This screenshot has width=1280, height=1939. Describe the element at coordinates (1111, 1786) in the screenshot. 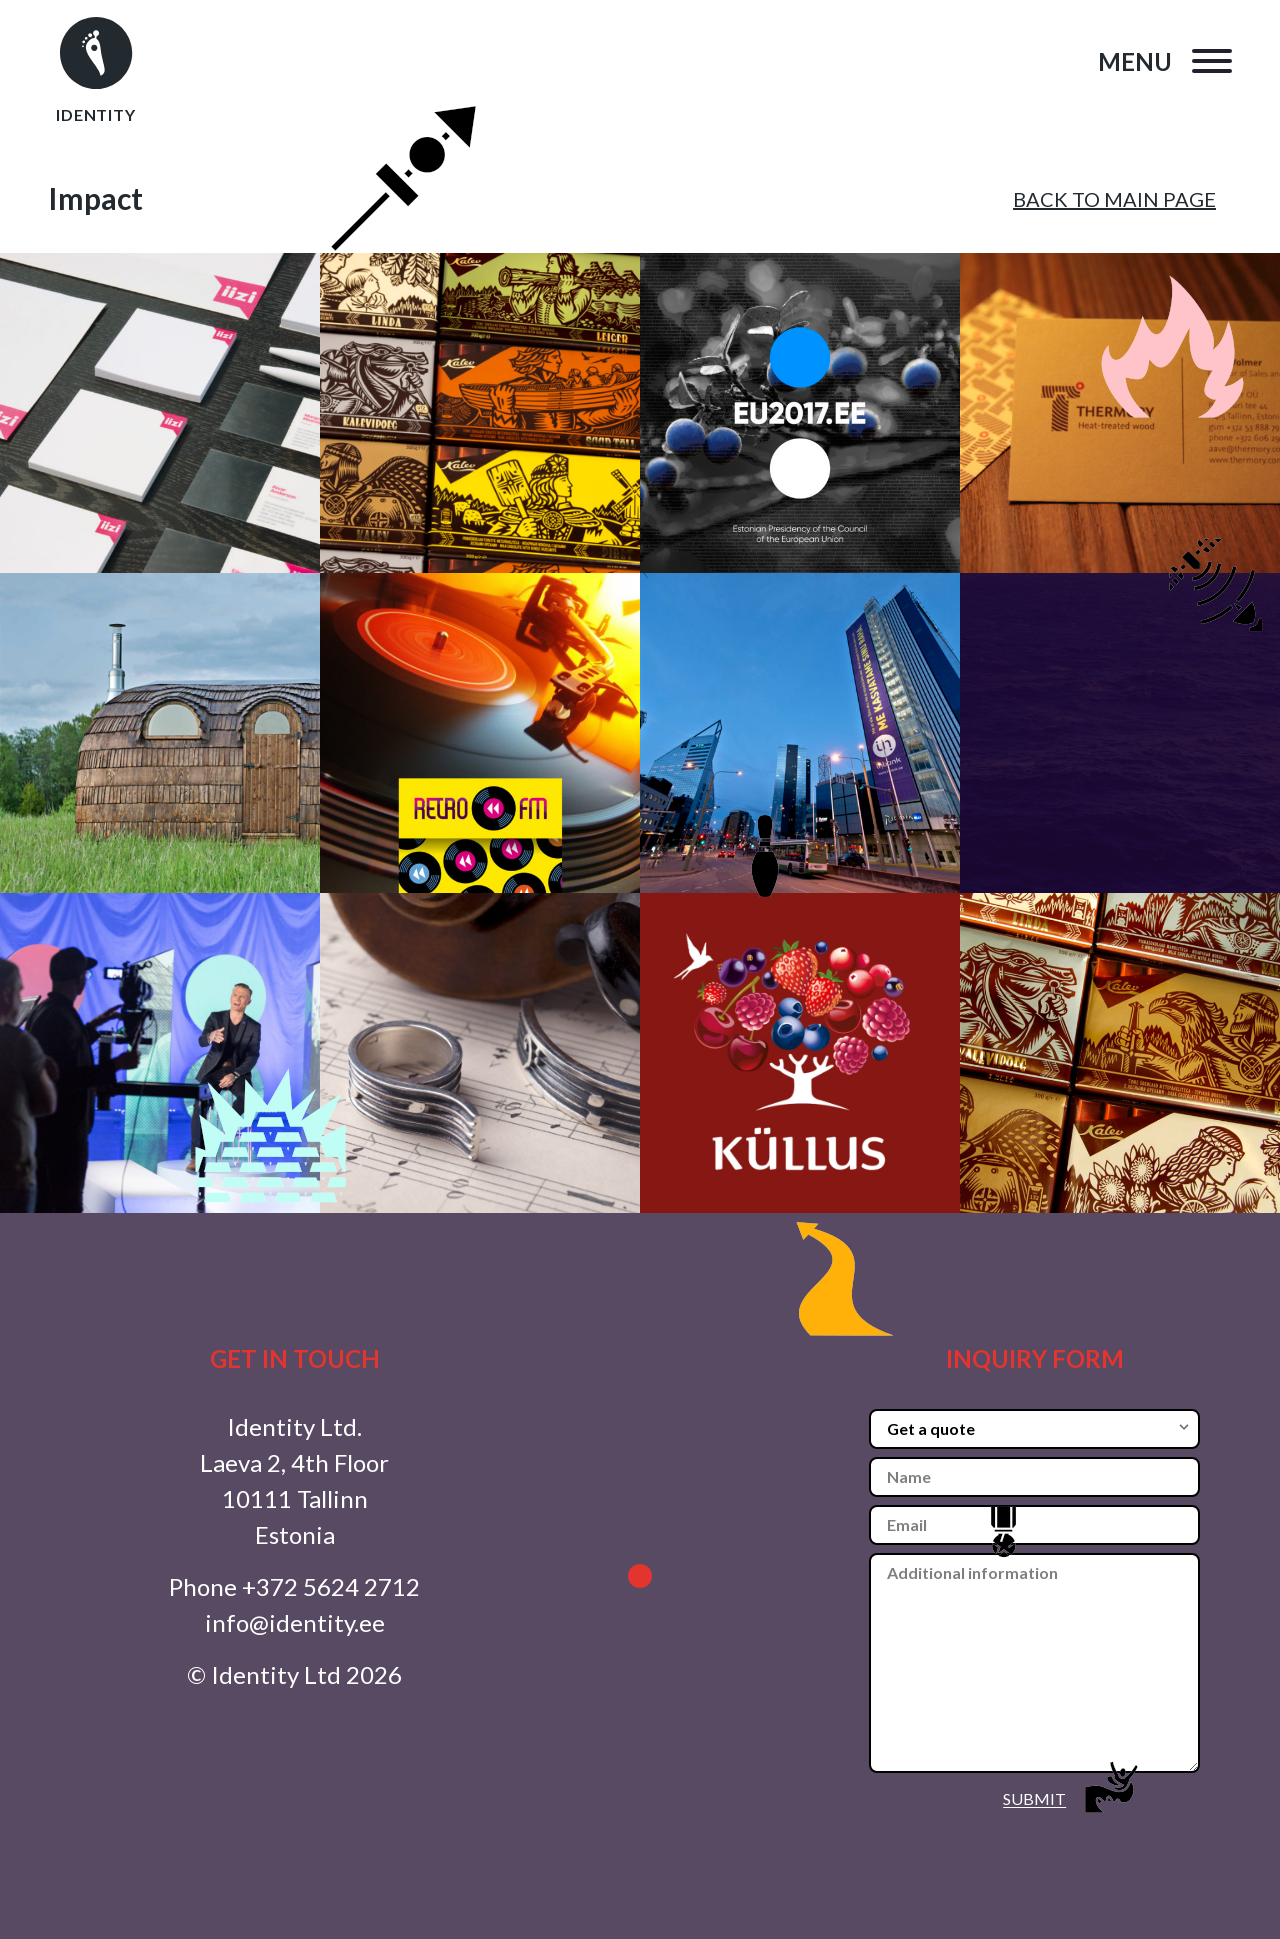

I see `summon a demon from a portal` at that location.